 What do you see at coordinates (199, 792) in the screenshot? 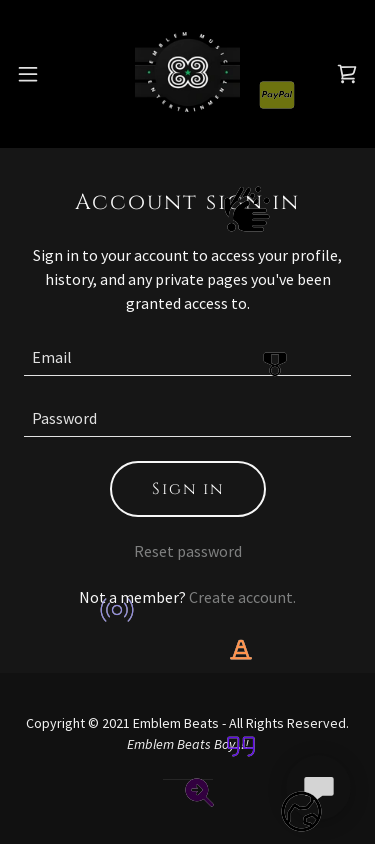
I see `search and navigate to result` at bounding box center [199, 792].